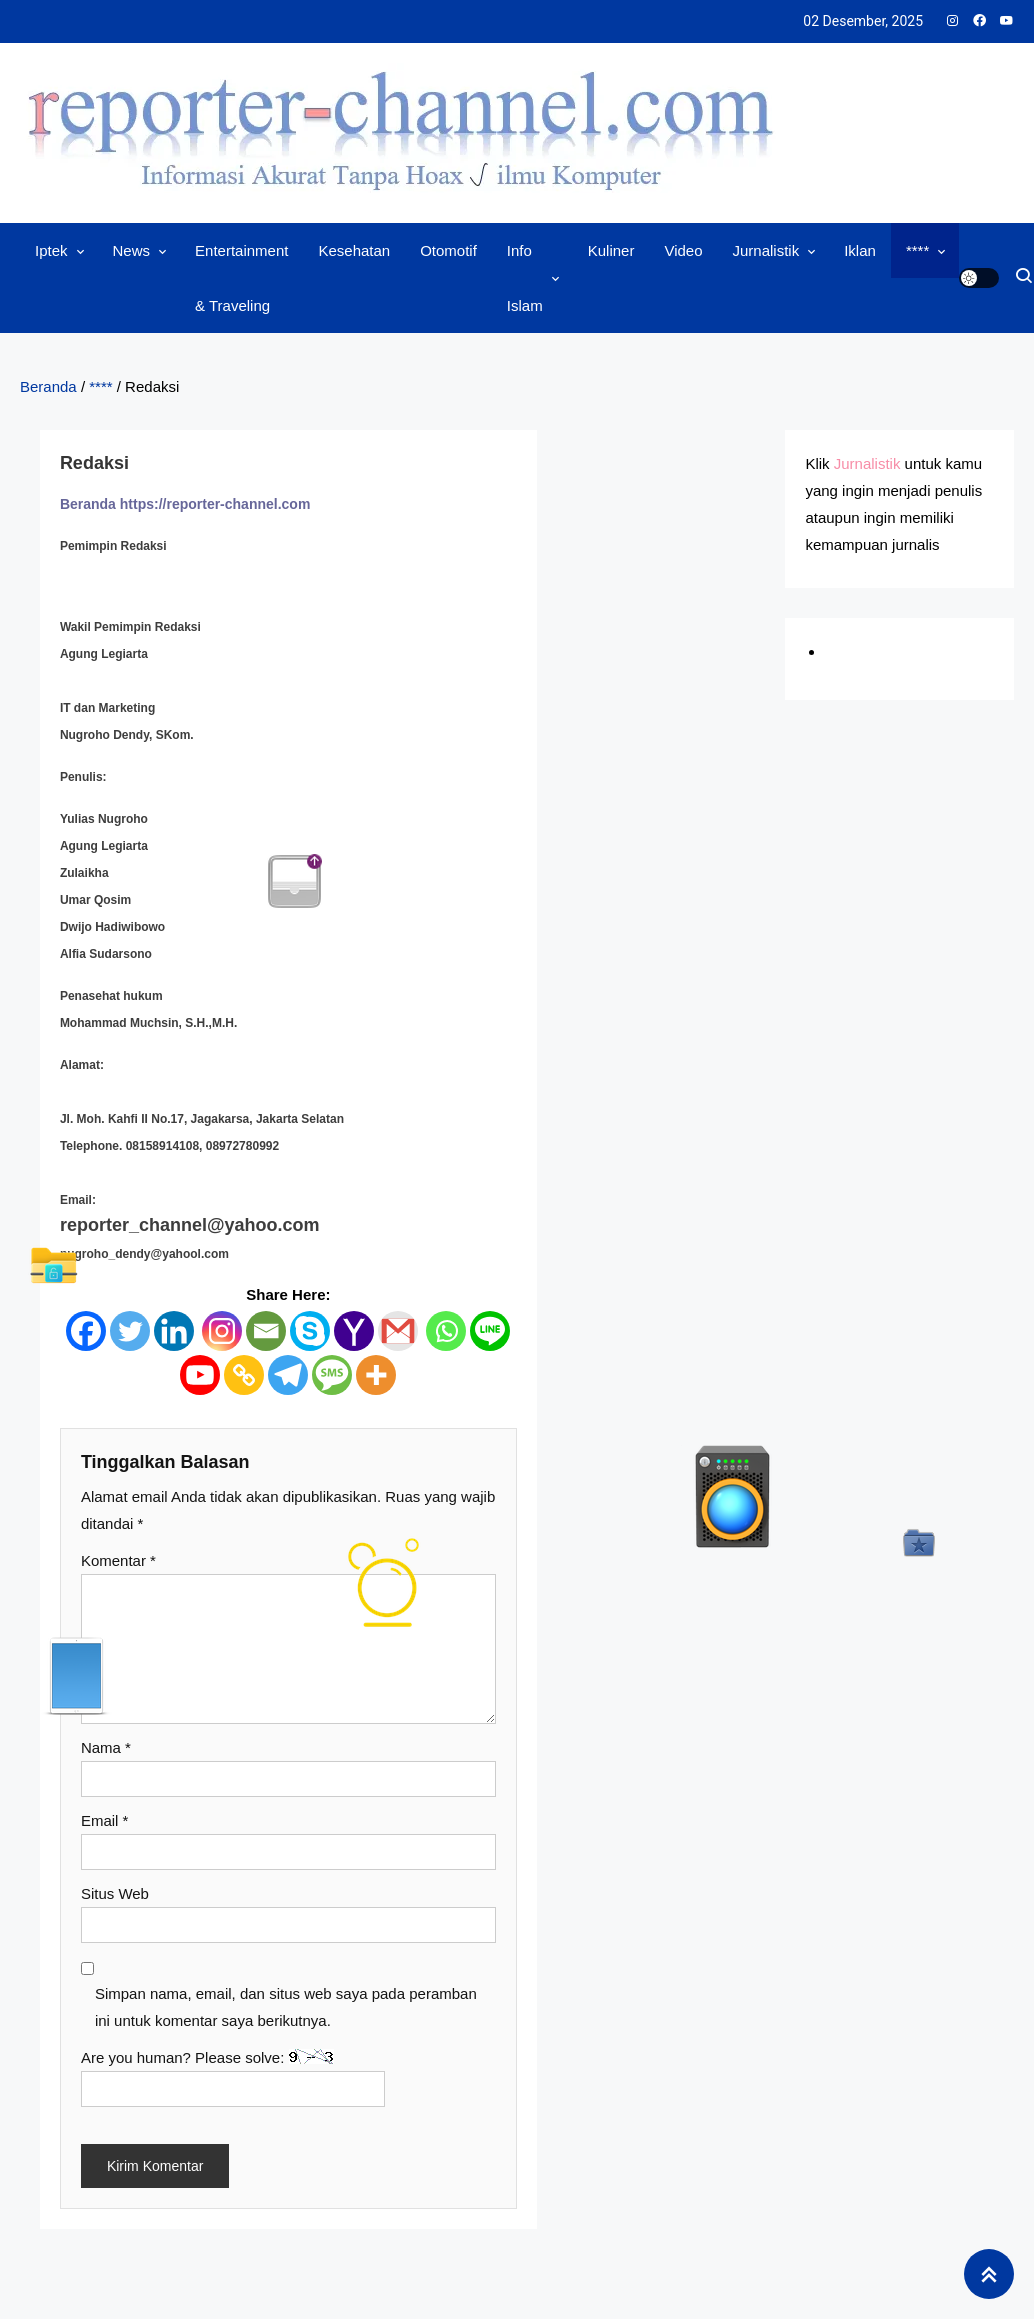 Image resolution: width=1034 pixels, height=2319 pixels. What do you see at coordinates (387, 1582) in the screenshot?
I see `add particle effects to video` at bounding box center [387, 1582].